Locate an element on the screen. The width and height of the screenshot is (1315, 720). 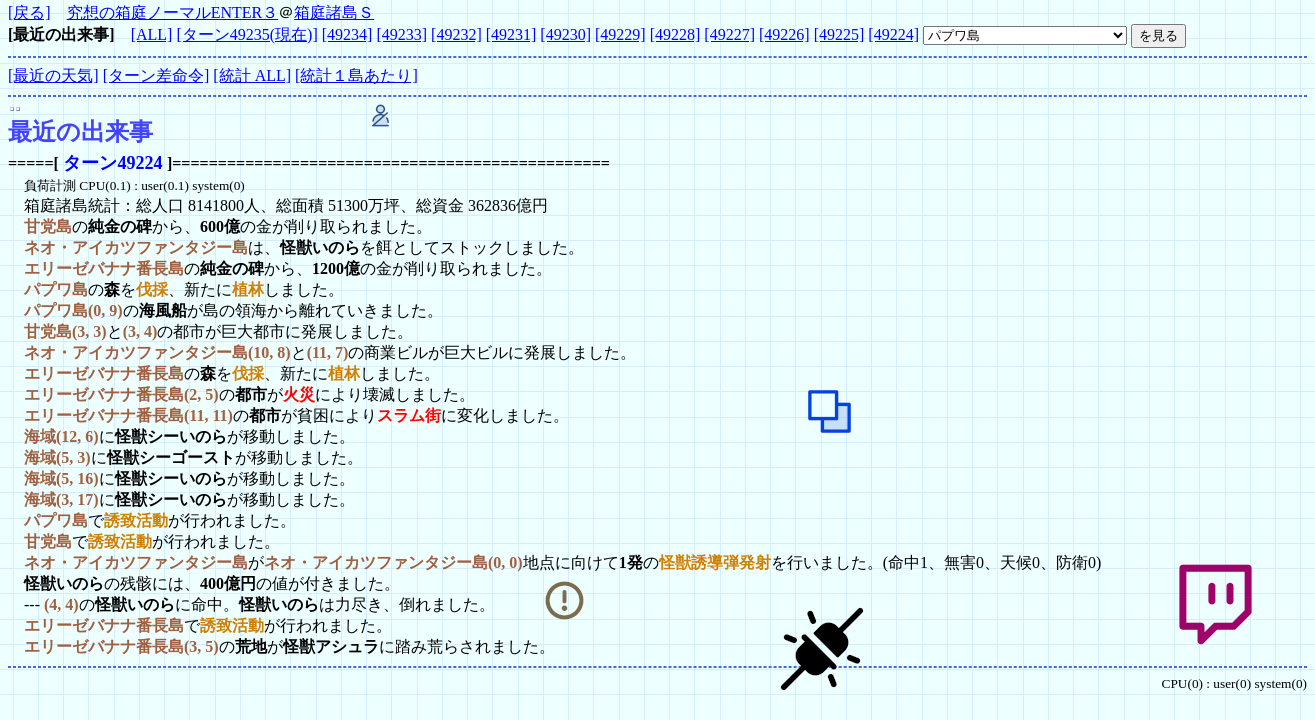
subtract or remove a layer from selection is located at coordinates (829, 411).